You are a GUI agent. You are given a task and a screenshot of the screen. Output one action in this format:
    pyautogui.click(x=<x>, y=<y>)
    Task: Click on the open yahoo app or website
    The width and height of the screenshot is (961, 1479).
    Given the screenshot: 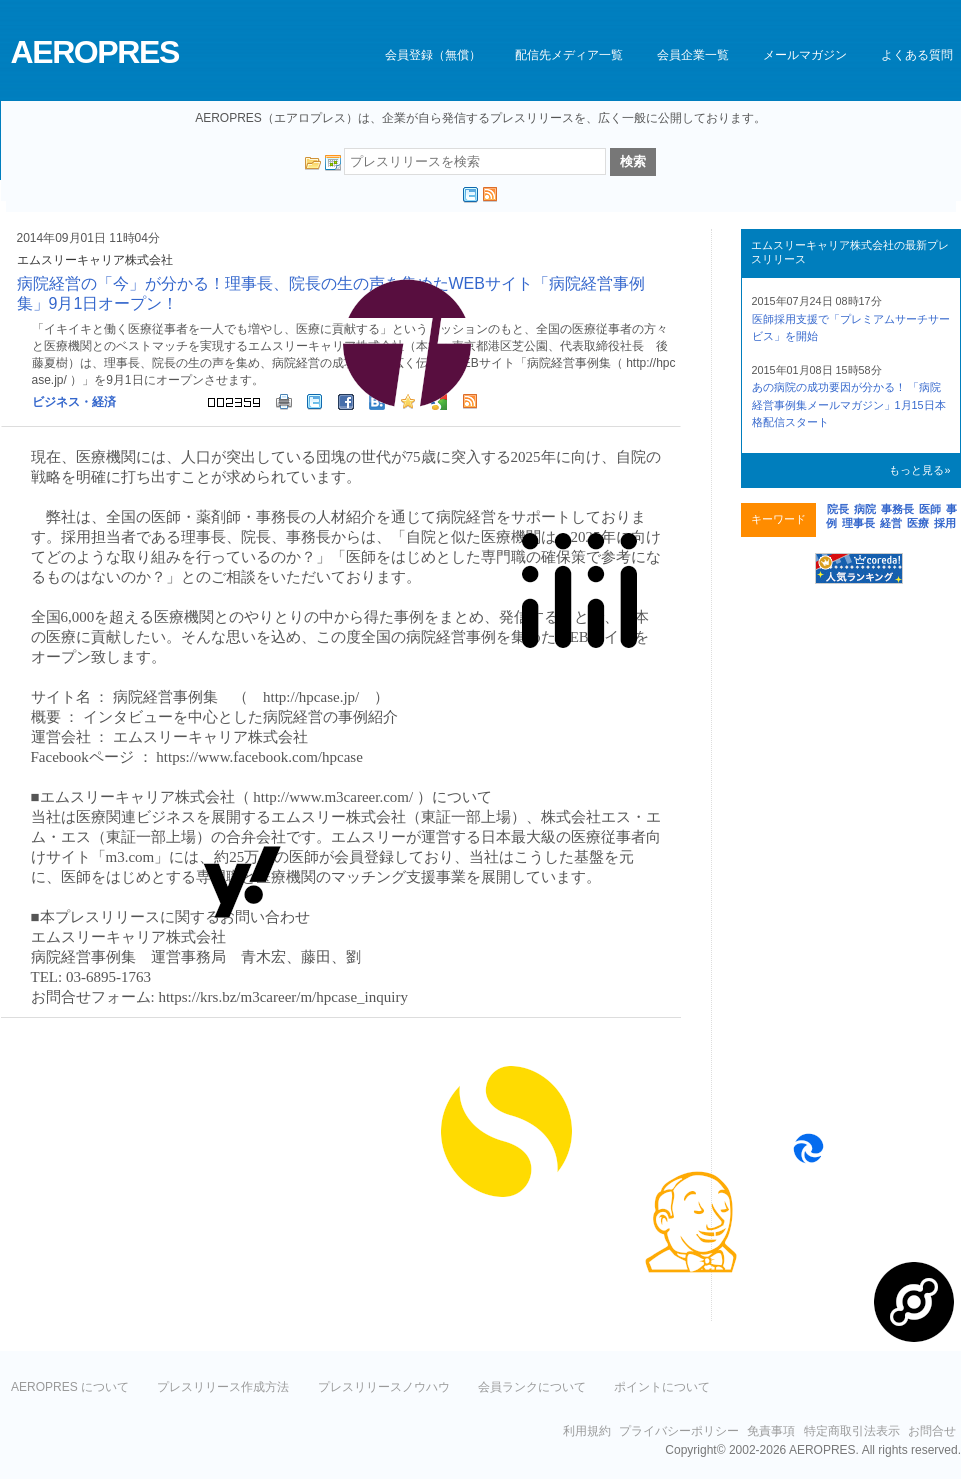 What is the action you would take?
    pyautogui.click(x=242, y=882)
    